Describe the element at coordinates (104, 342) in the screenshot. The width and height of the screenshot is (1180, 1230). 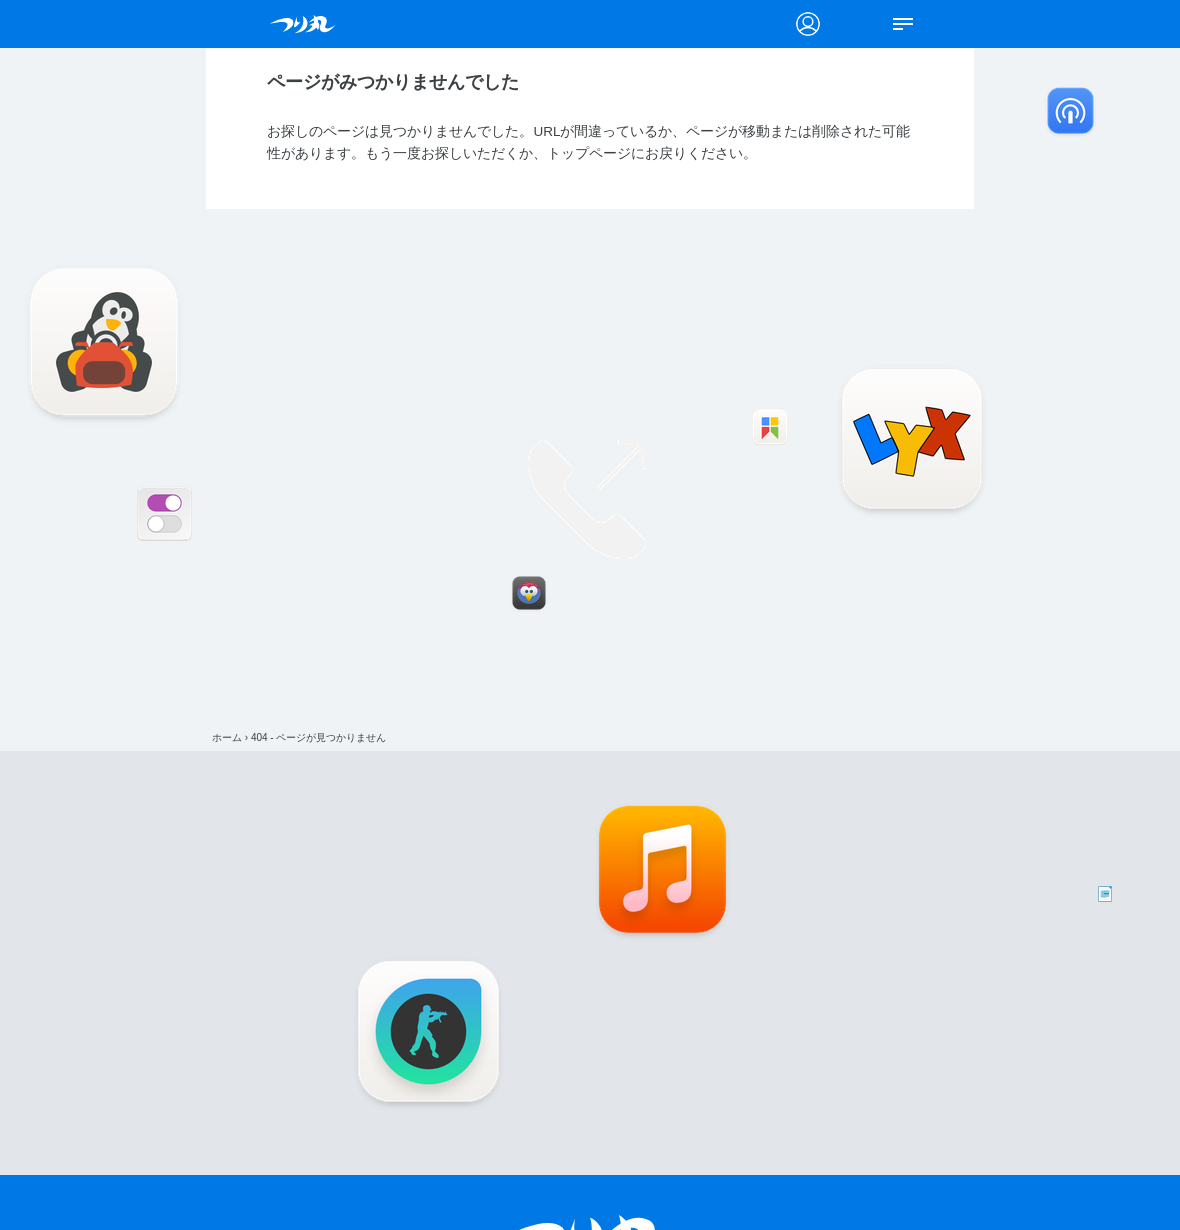
I see `launch supertuxkart racing game` at that location.